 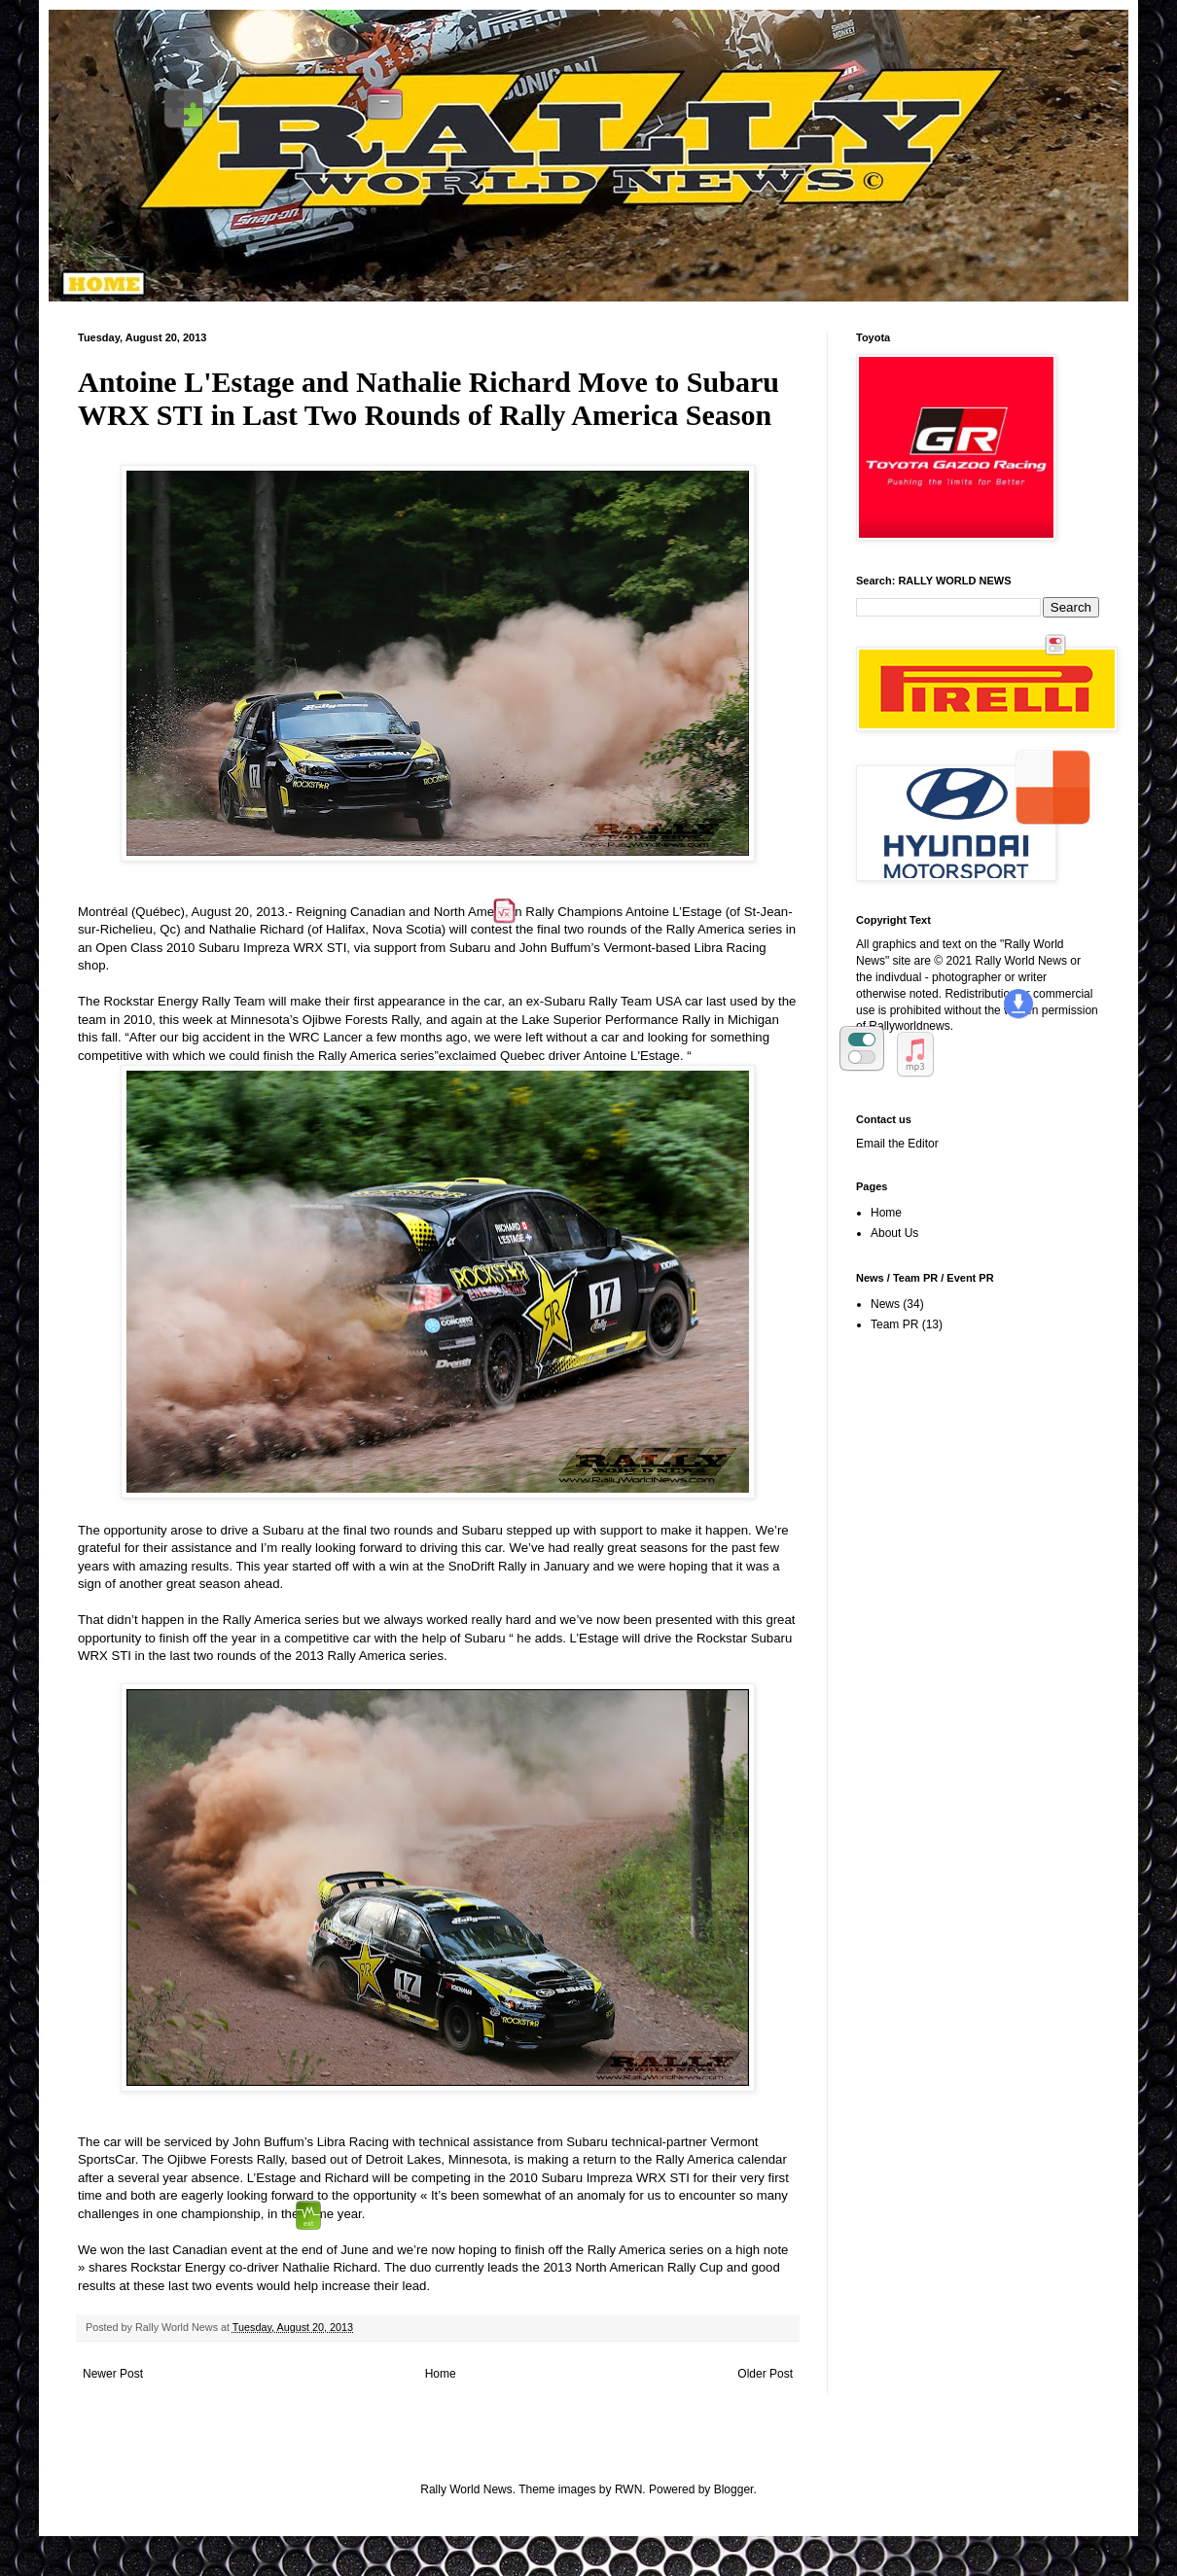 What do you see at coordinates (1052, 787) in the screenshot?
I see `switch to the top-left workspace` at bounding box center [1052, 787].